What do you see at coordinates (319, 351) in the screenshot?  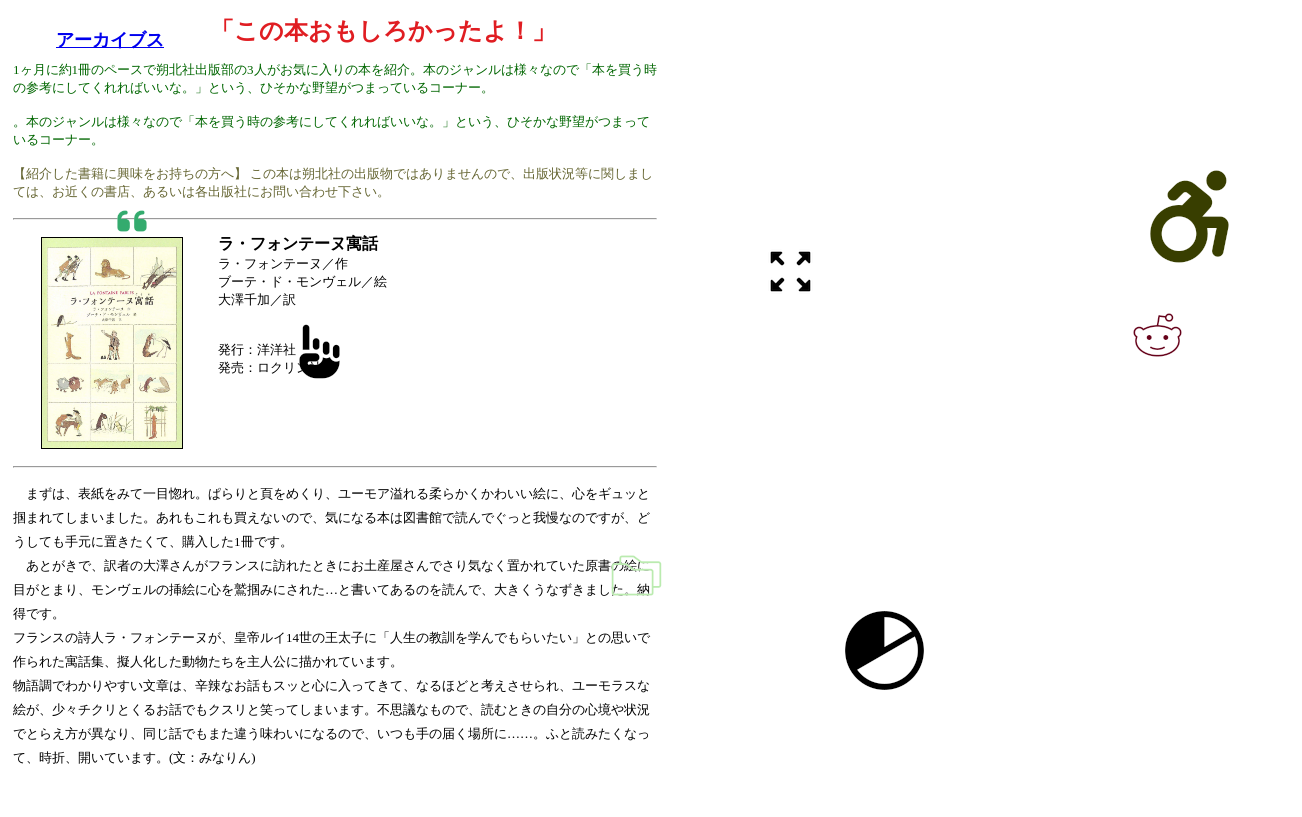 I see `tap to select or indicate a point of interest` at bounding box center [319, 351].